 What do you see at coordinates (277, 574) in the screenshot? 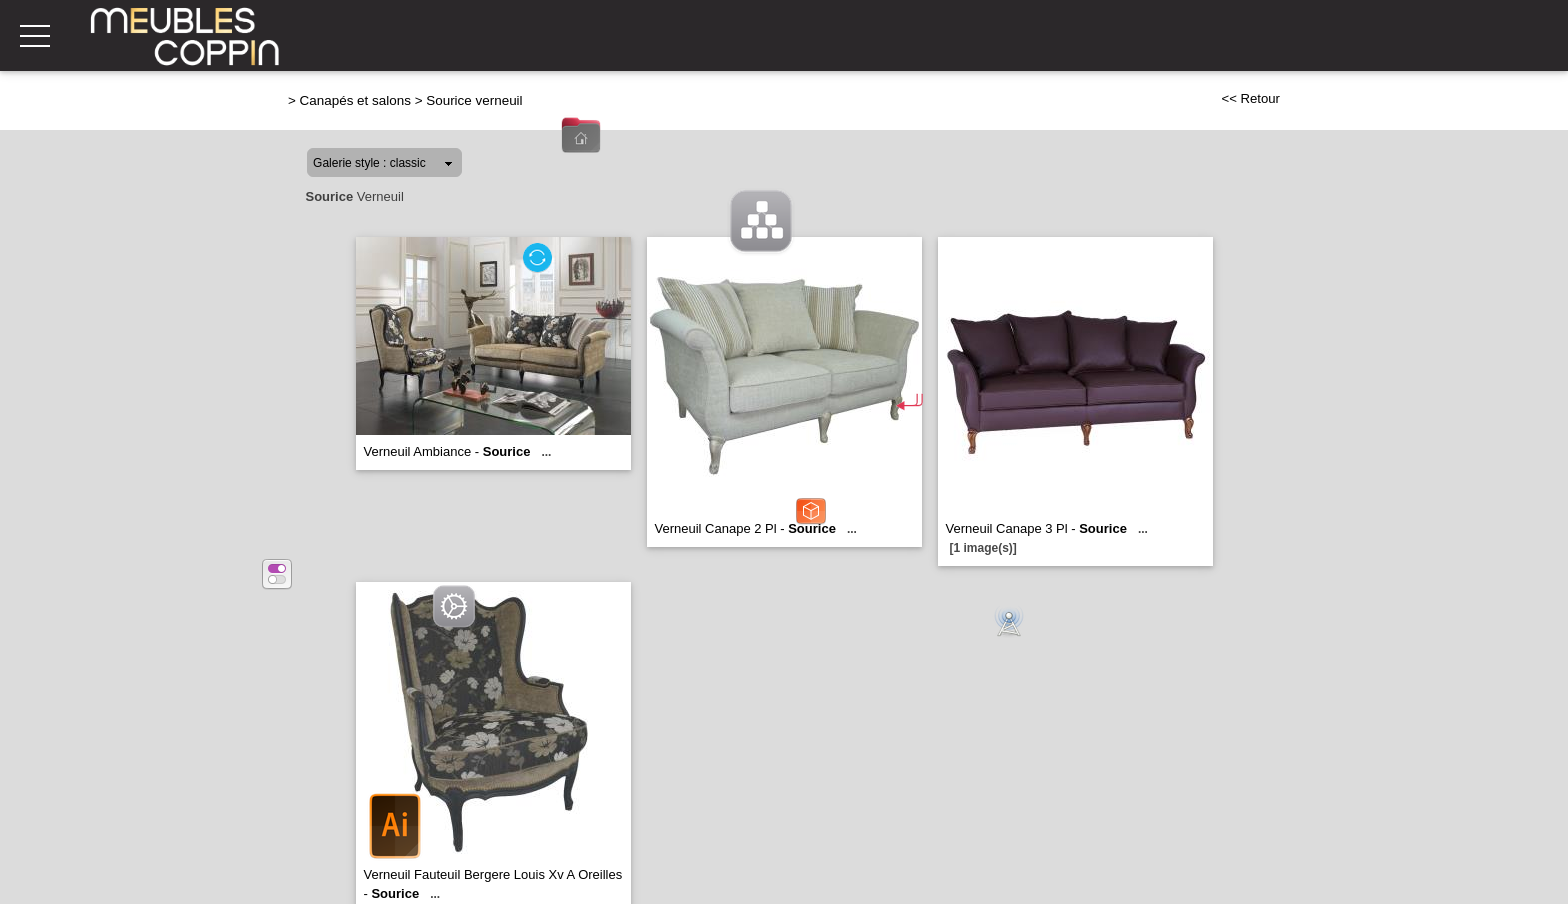
I see `open system settings` at bounding box center [277, 574].